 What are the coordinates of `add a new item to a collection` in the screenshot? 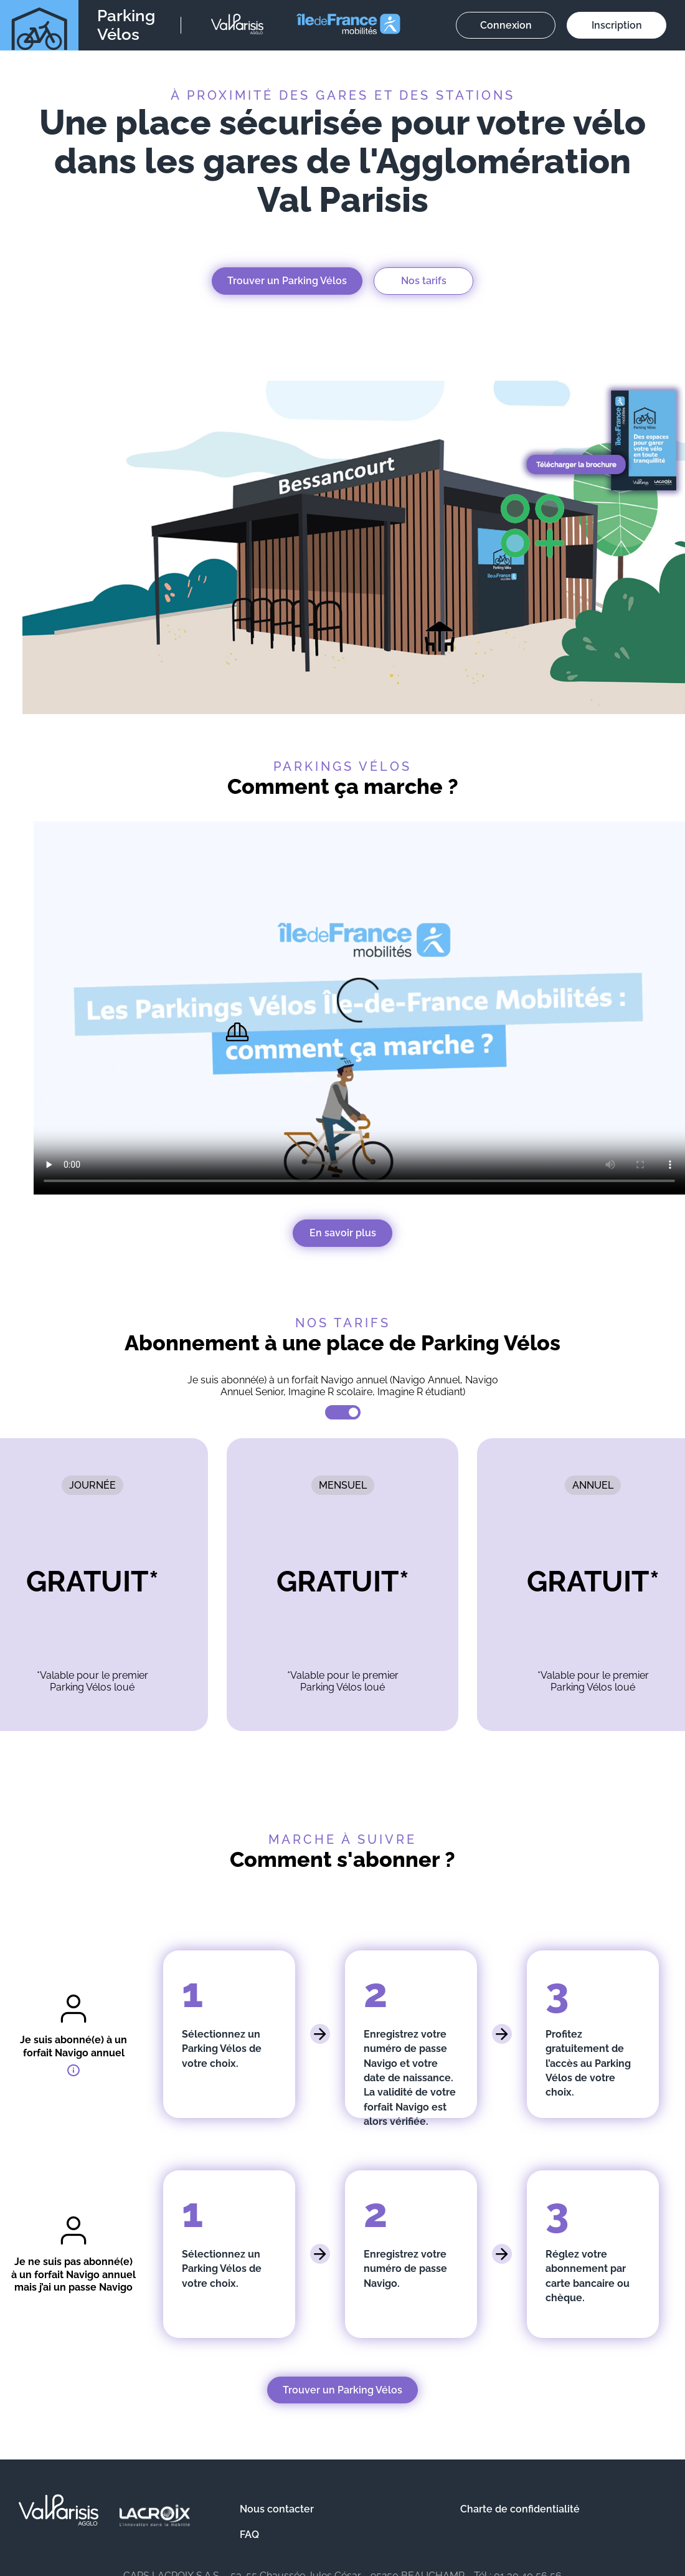 It's located at (532, 526).